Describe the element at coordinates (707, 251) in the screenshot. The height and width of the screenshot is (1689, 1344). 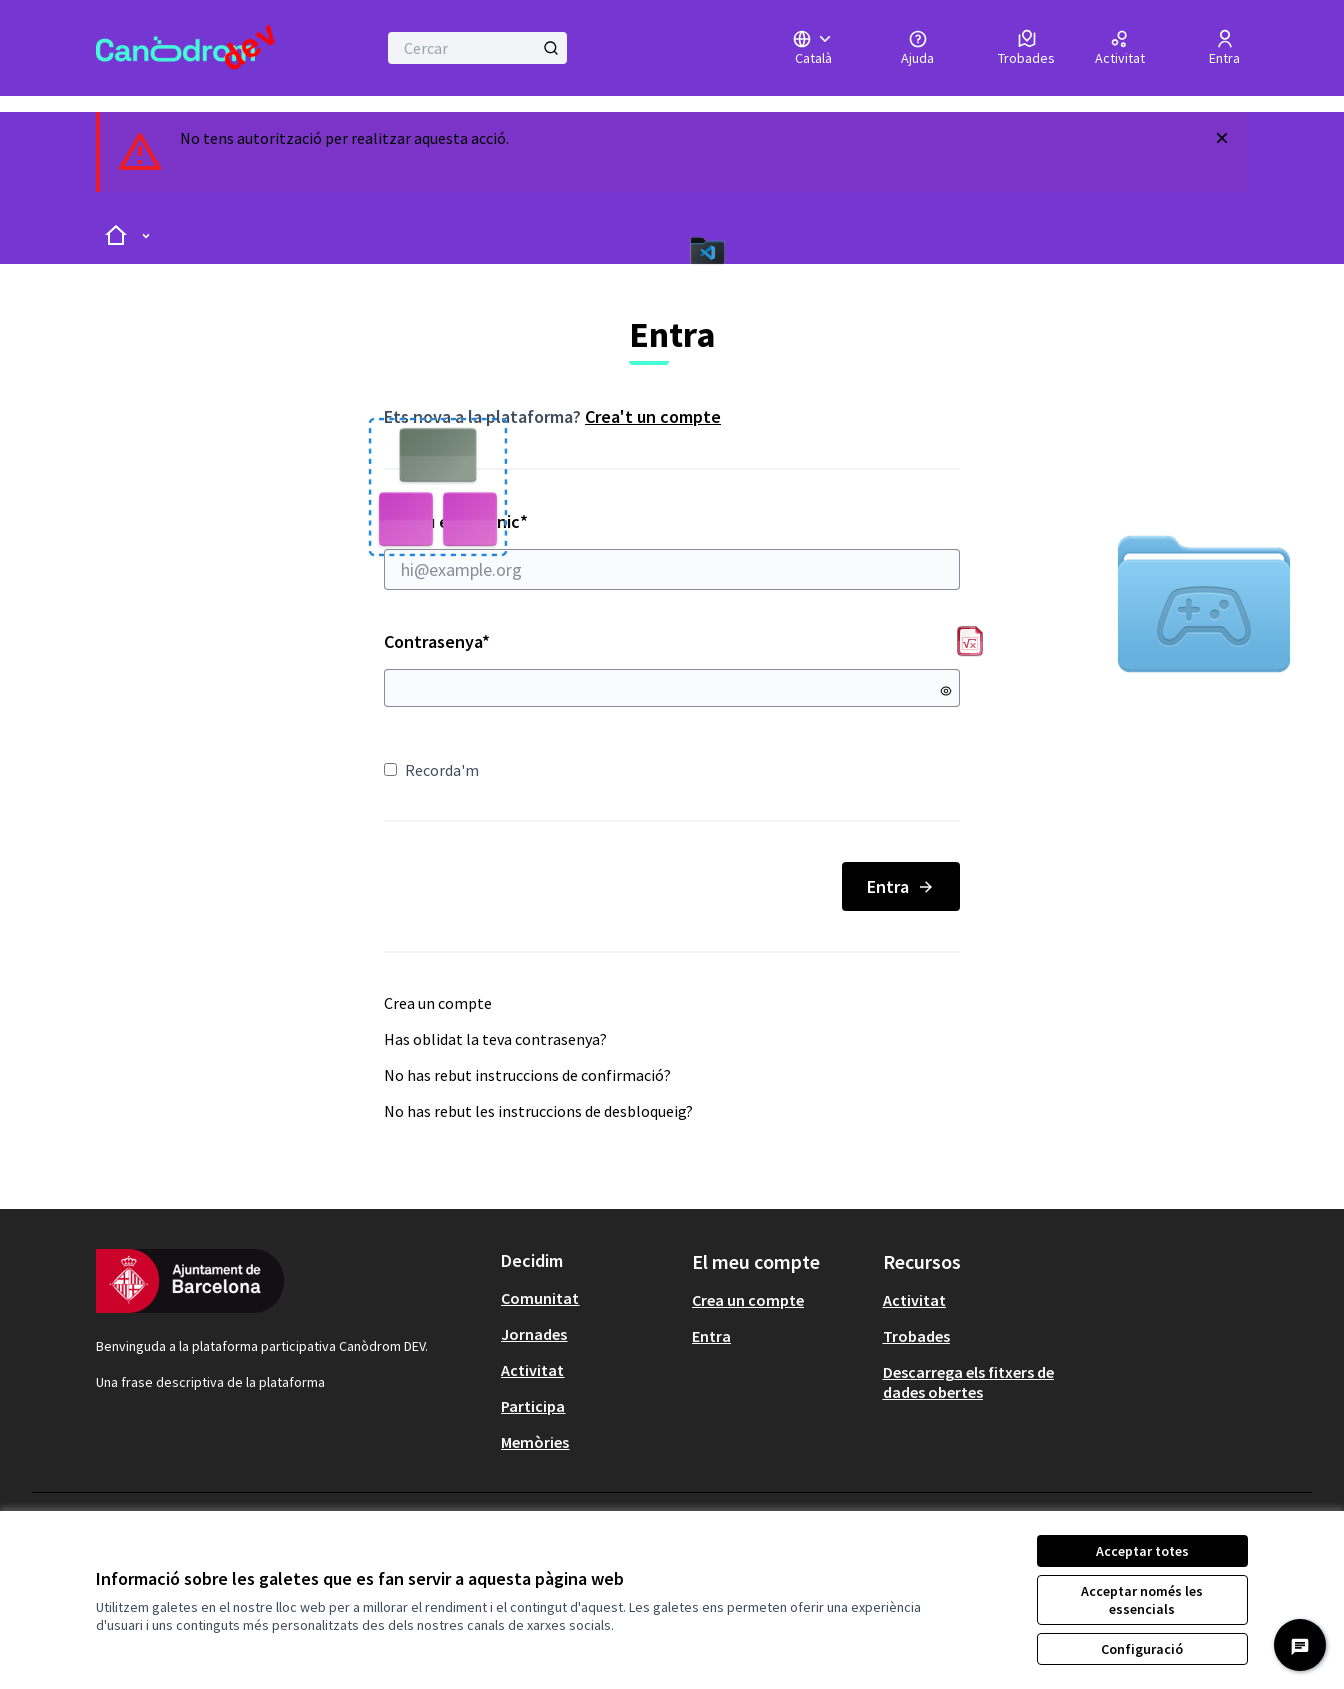
I see `open folder containing visual studio code projects` at that location.